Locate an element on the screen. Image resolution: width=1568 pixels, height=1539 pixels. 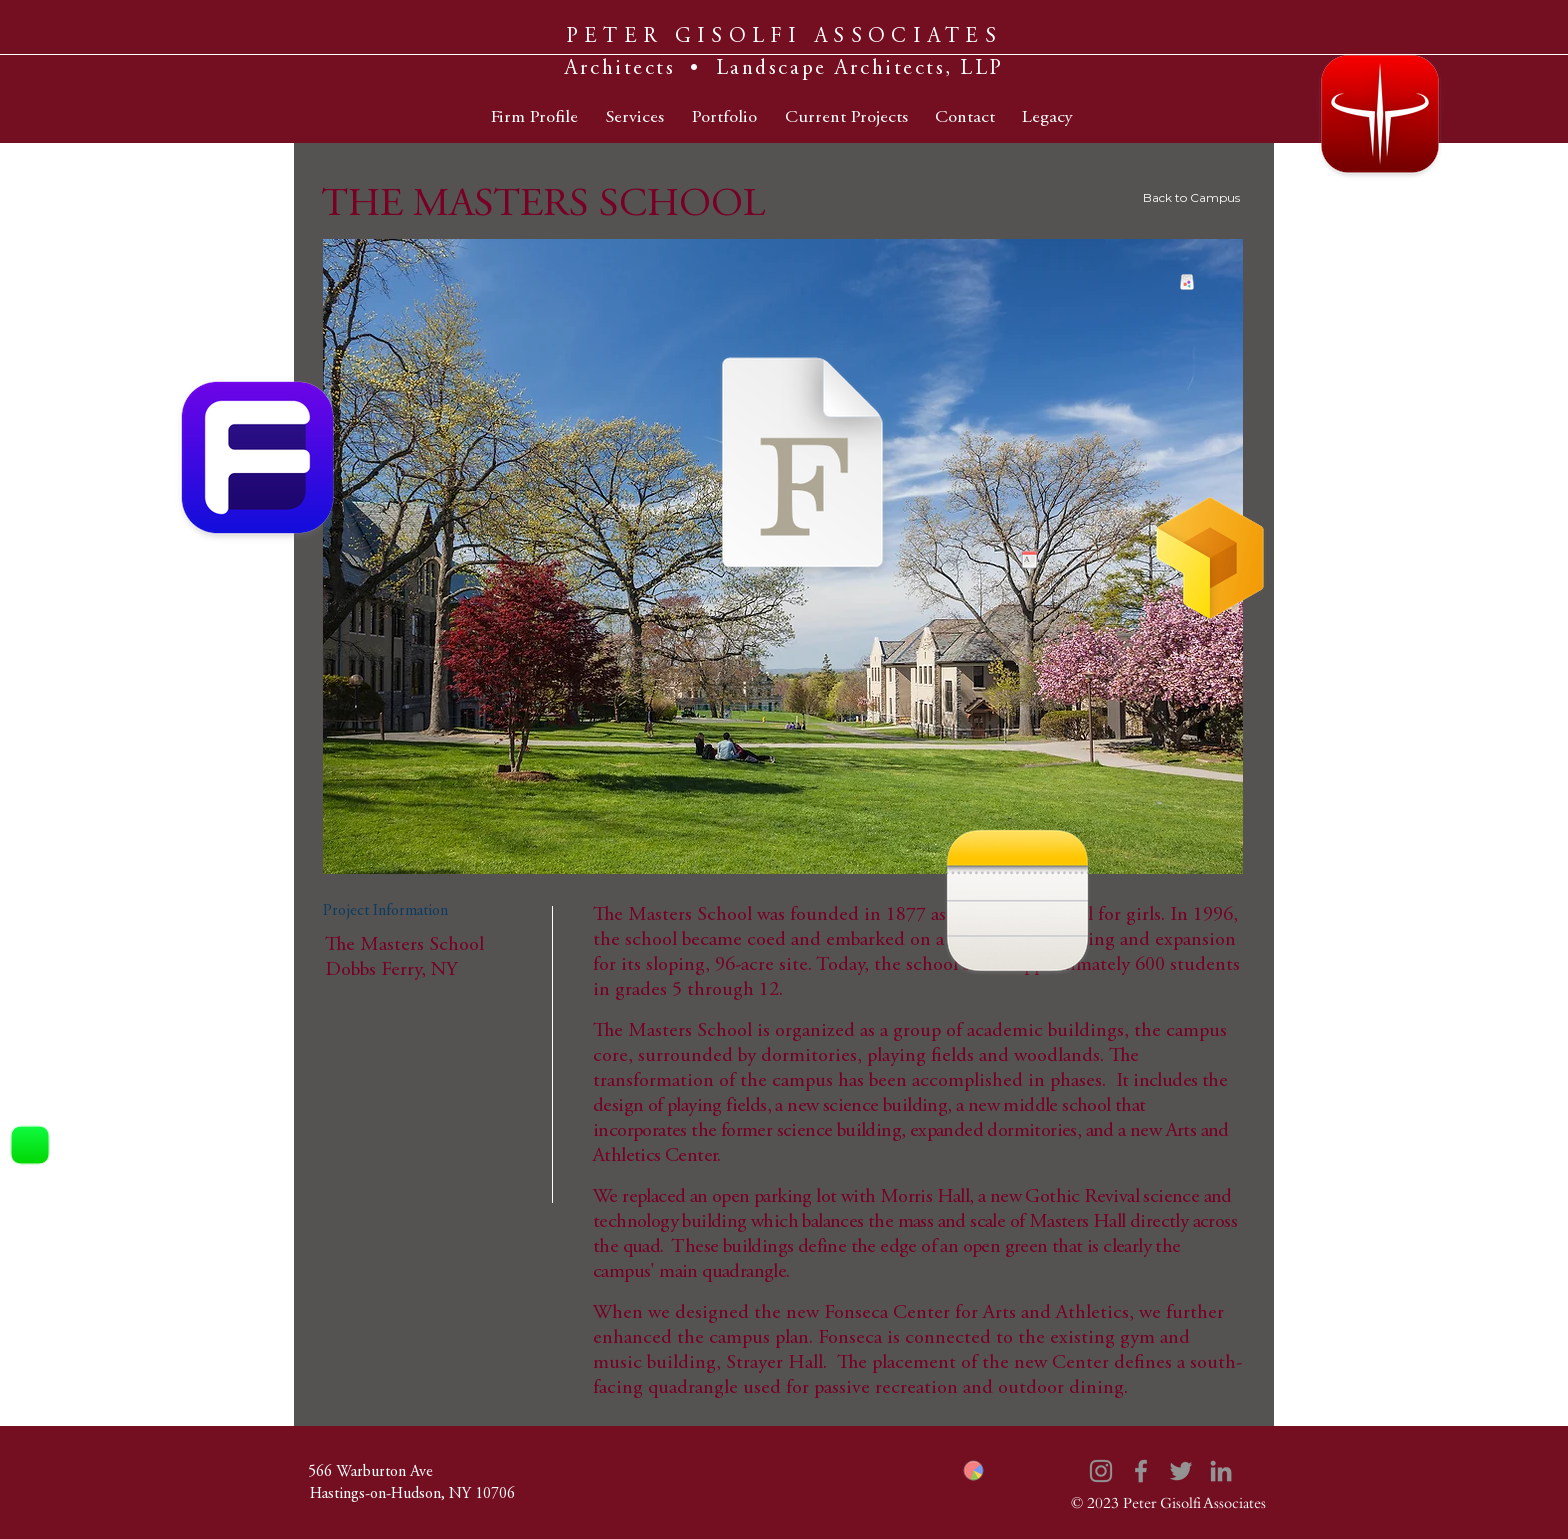
open disk usage analyzer app is located at coordinates (973, 1470).